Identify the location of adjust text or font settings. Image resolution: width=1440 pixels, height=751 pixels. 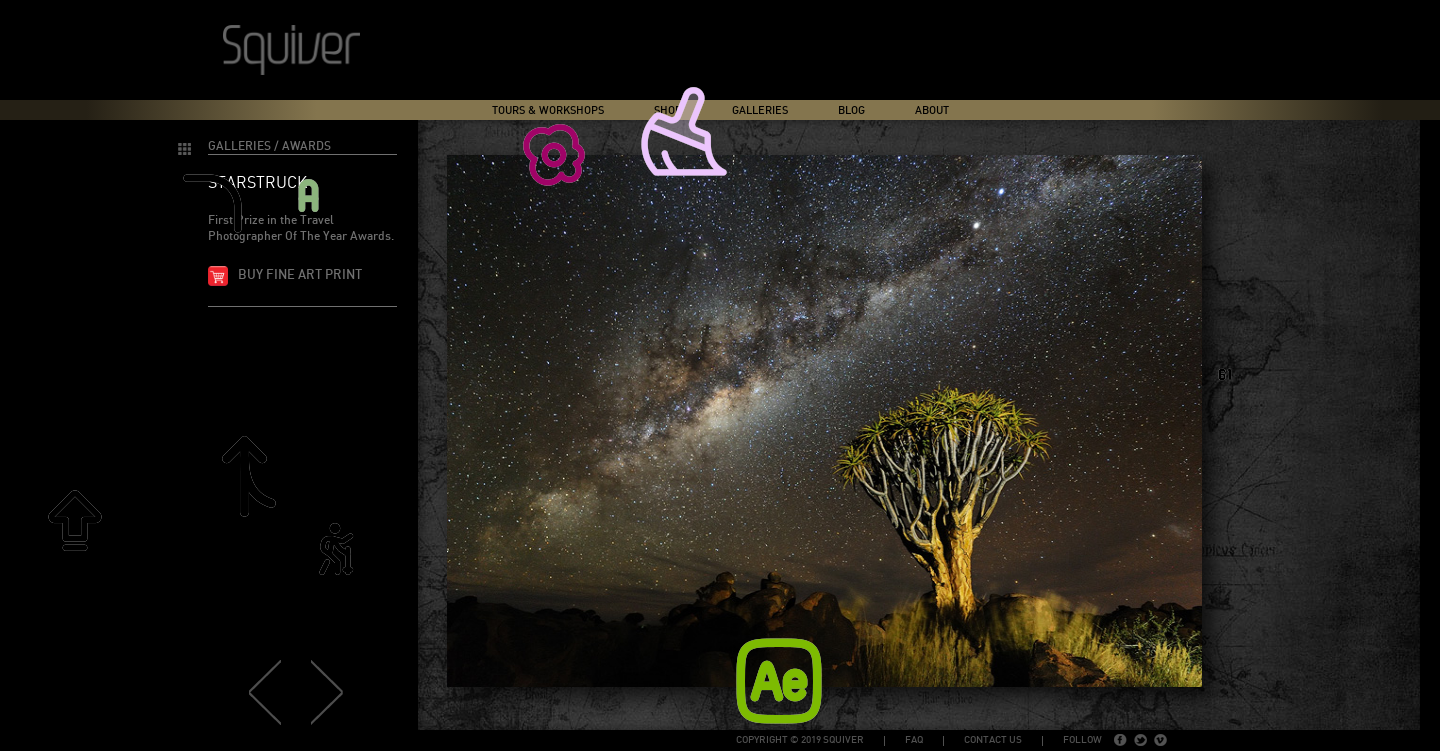
(308, 195).